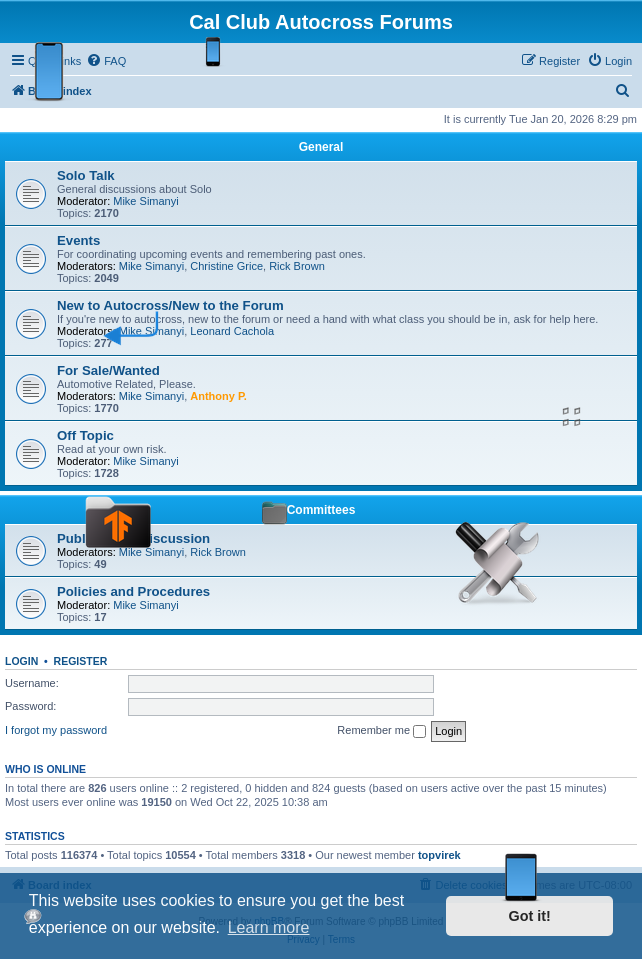 Image resolution: width=642 pixels, height=959 pixels. I want to click on open tensorflow project folder, so click(118, 524).